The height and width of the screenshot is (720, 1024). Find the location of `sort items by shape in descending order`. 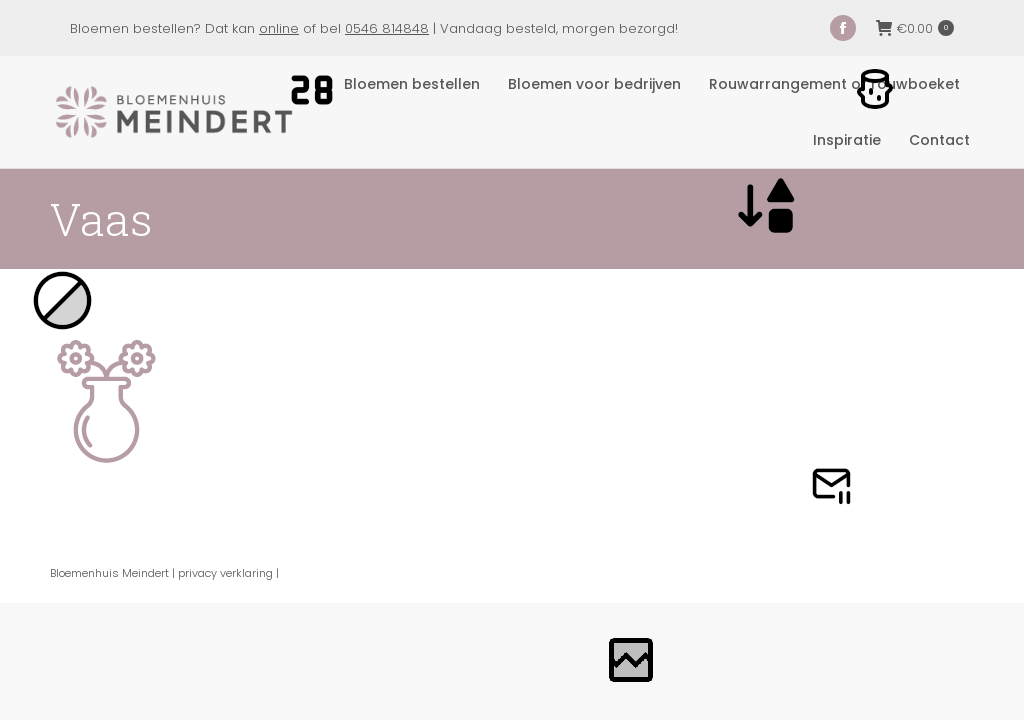

sort items by shape in descending order is located at coordinates (765, 205).